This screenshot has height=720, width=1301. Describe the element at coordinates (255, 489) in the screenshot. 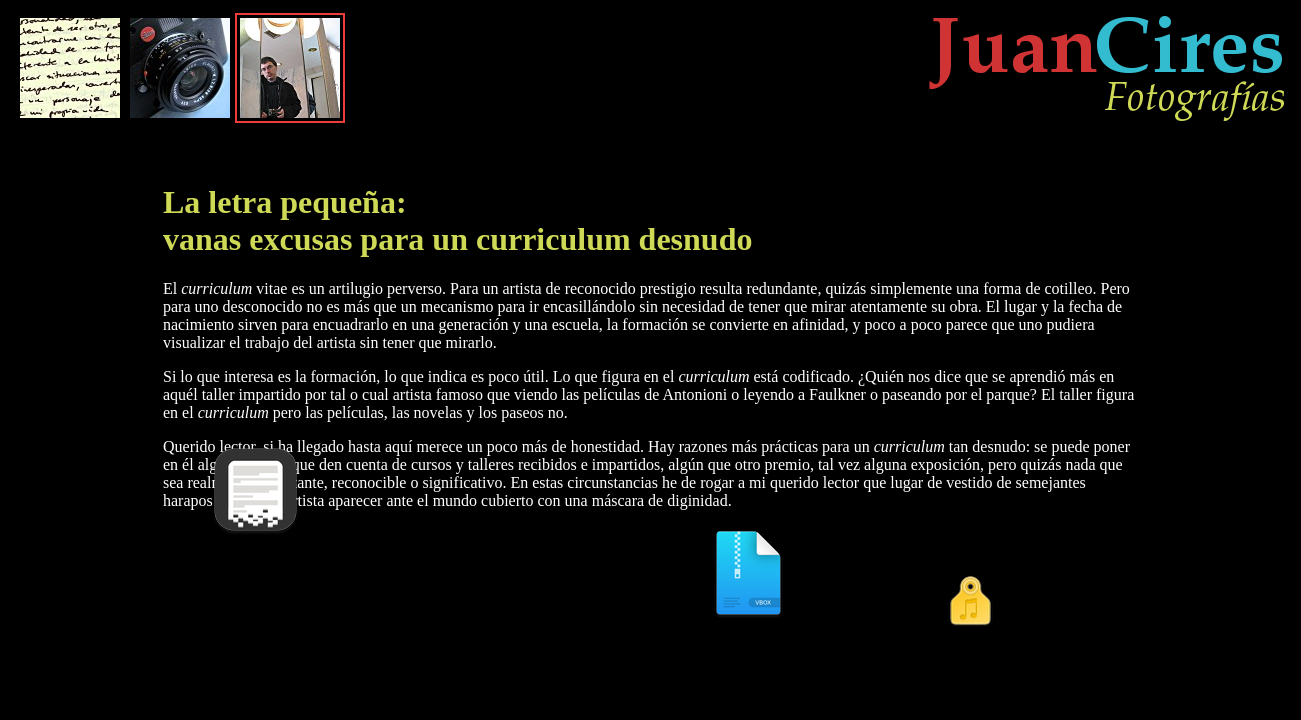

I see `open Buffer text editor app` at that location.